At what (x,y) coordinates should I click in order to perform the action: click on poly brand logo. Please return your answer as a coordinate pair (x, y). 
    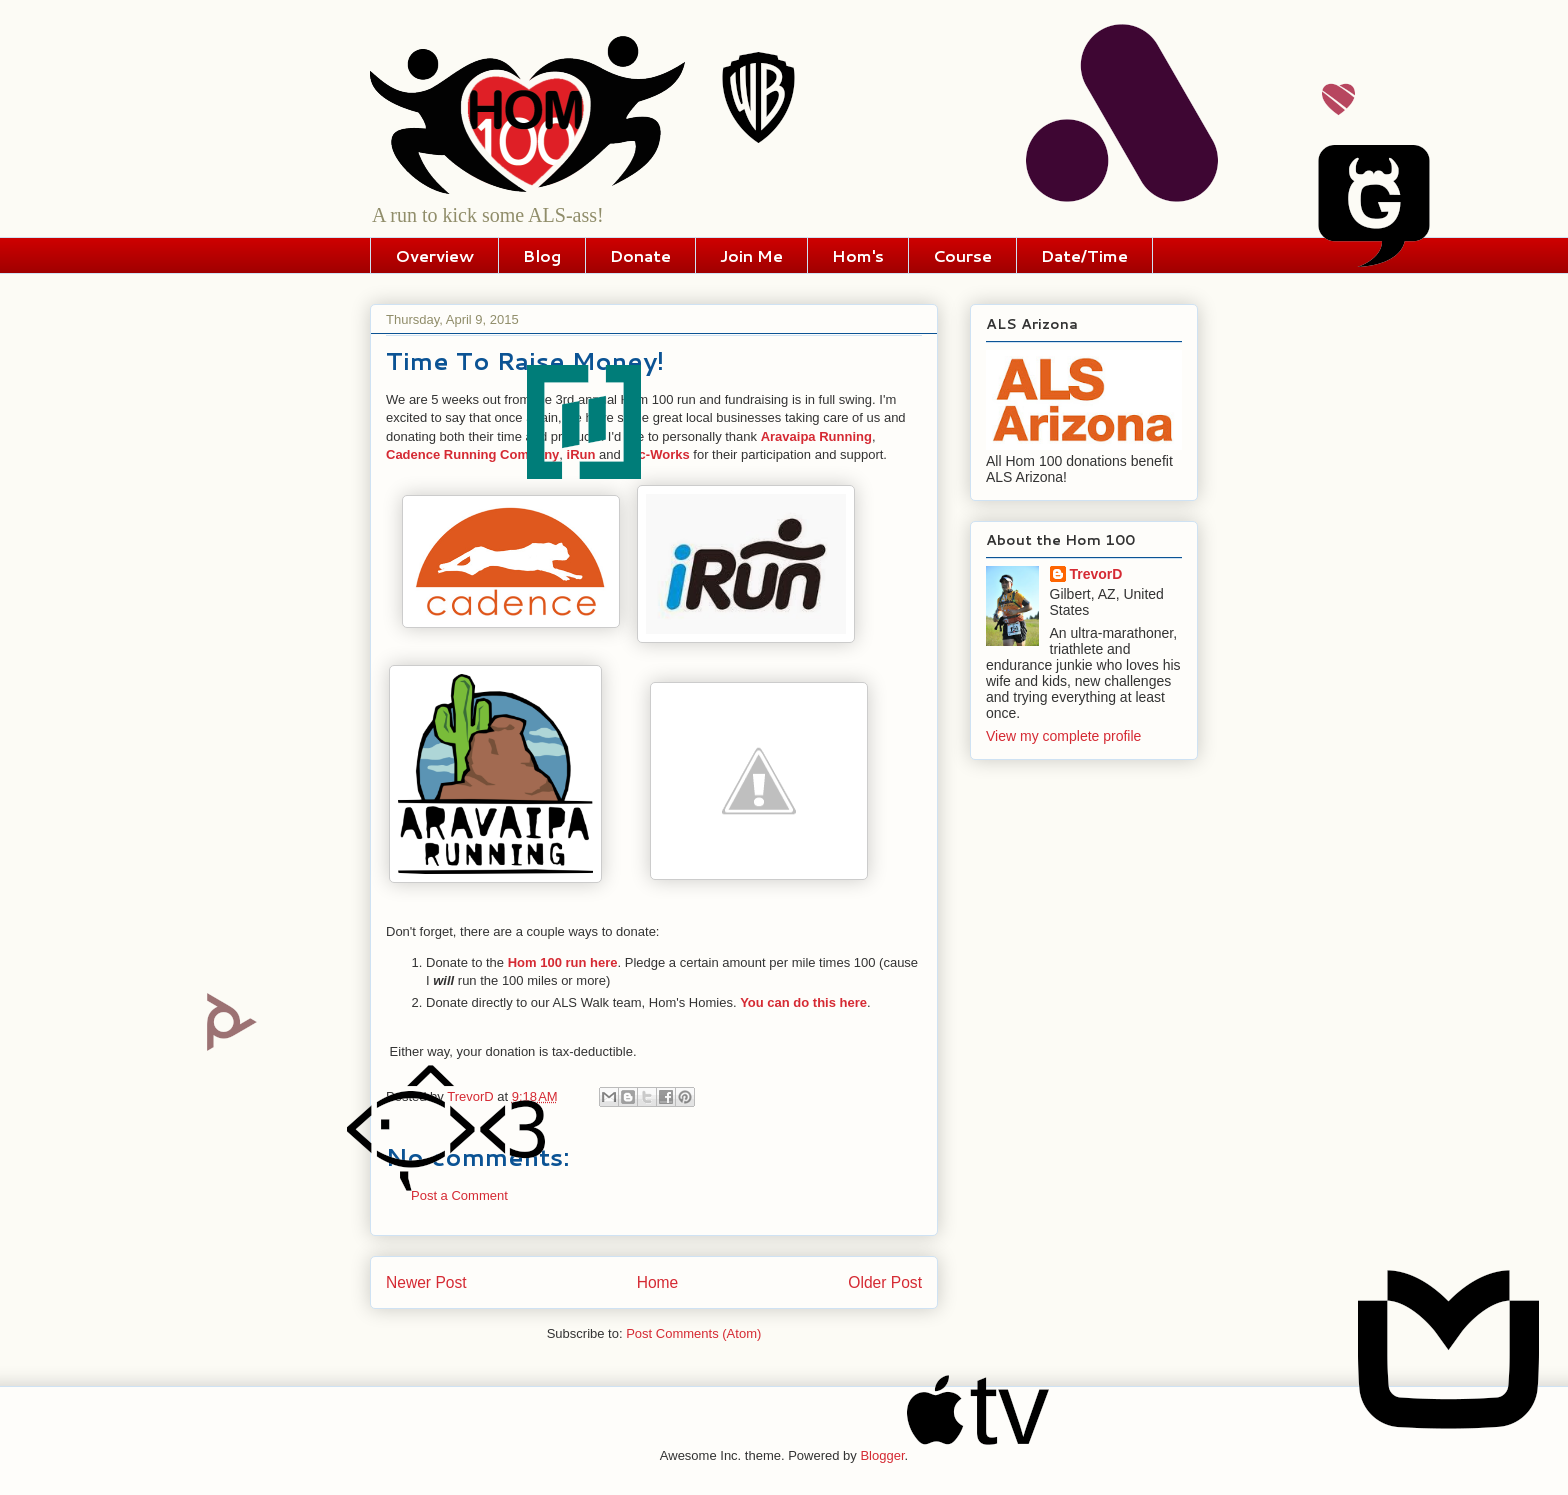
    Looking at the image, I should click on (232, 1022).